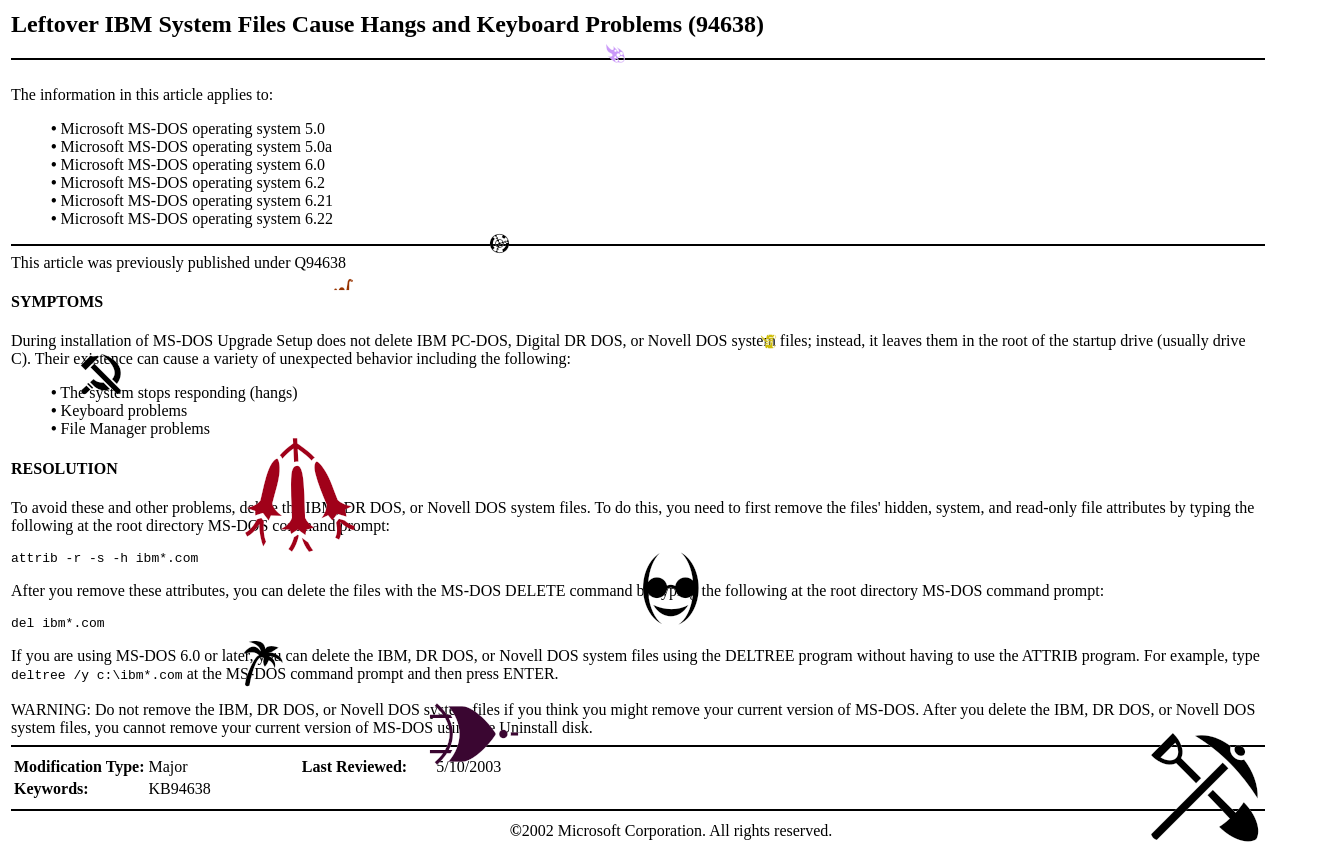  Describe the element at coordinates (300, 495) in the screenshot. I see `cantua flower icon for botanical or nature-themed game element` at that location.